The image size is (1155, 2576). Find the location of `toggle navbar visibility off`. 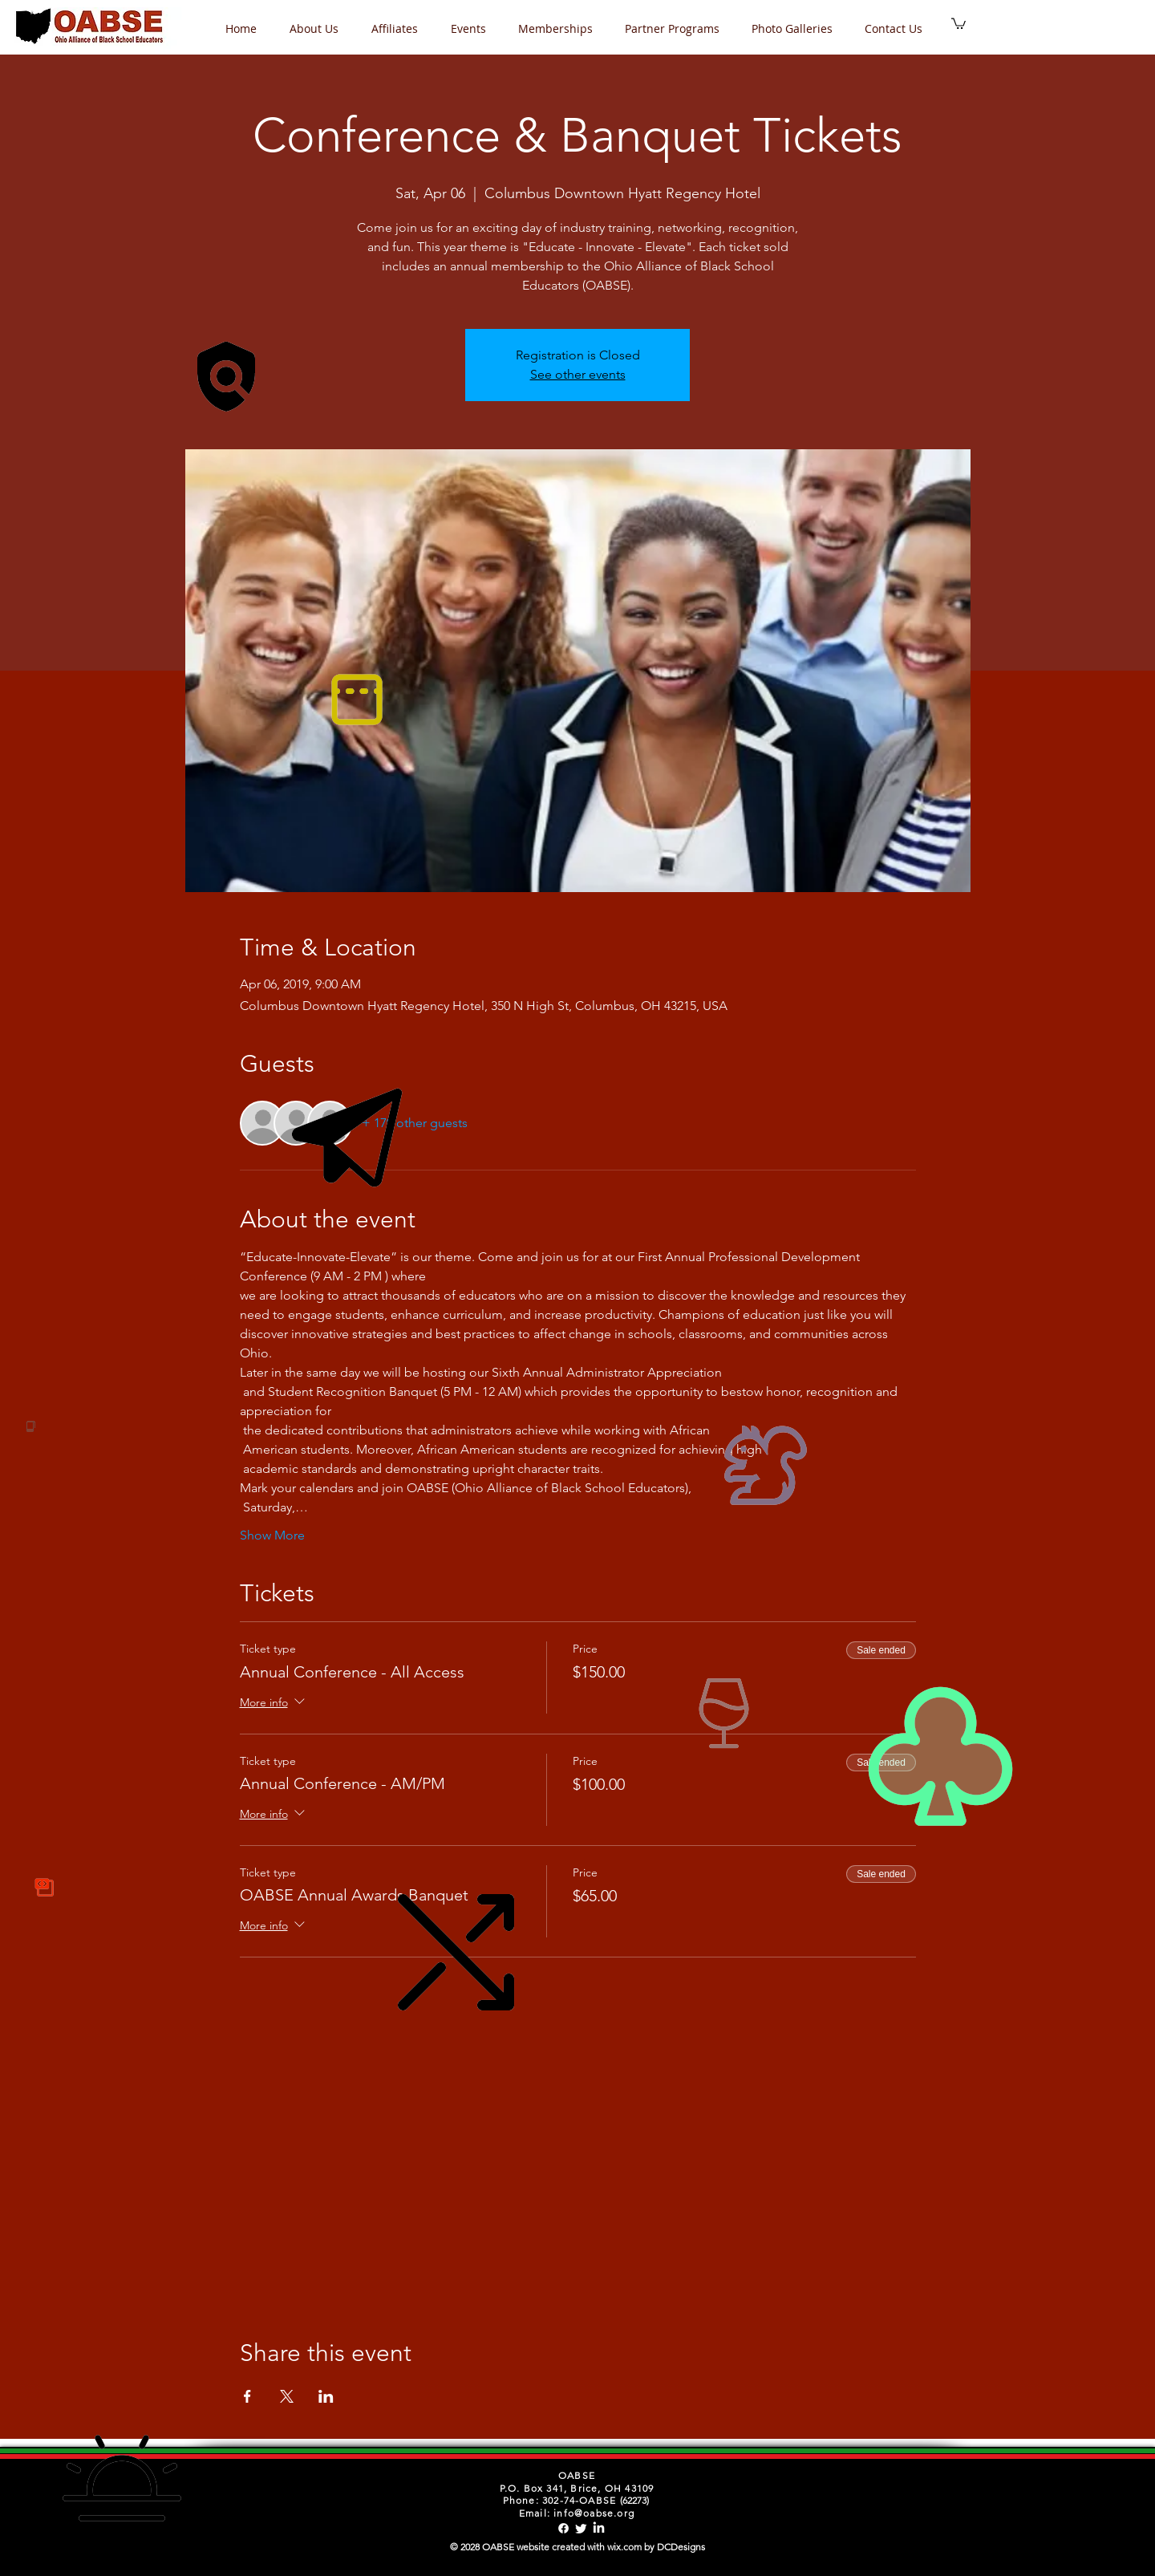

toggle navbar visibility off is located at coordinates (357, 700).